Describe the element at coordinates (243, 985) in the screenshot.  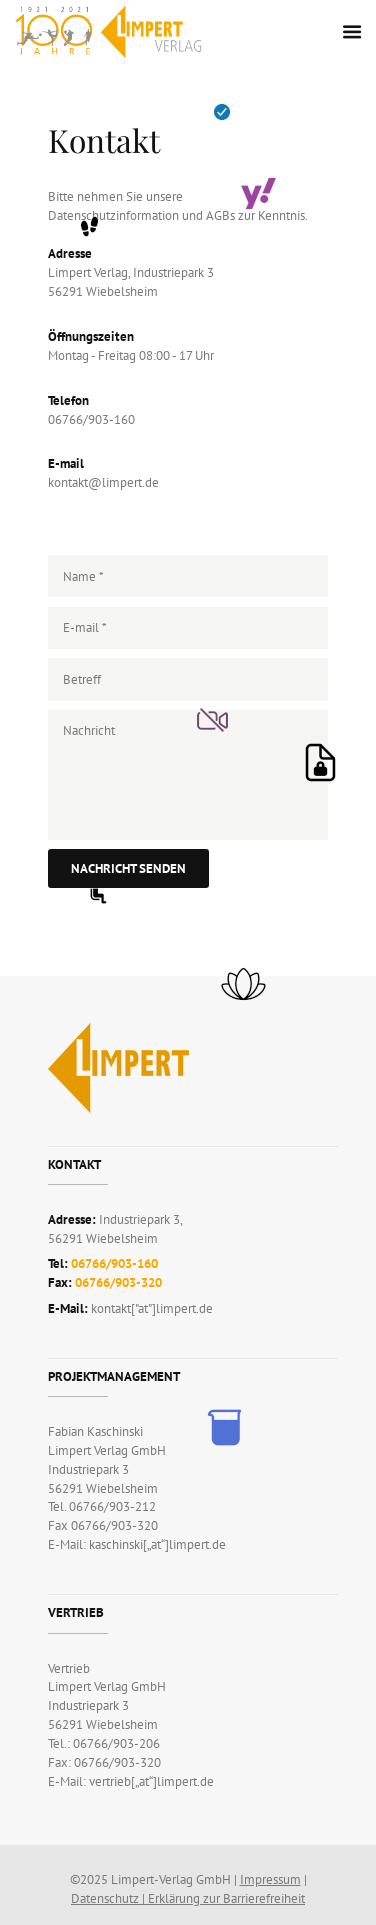
I see `access meditation or mindfulness features` at that location.